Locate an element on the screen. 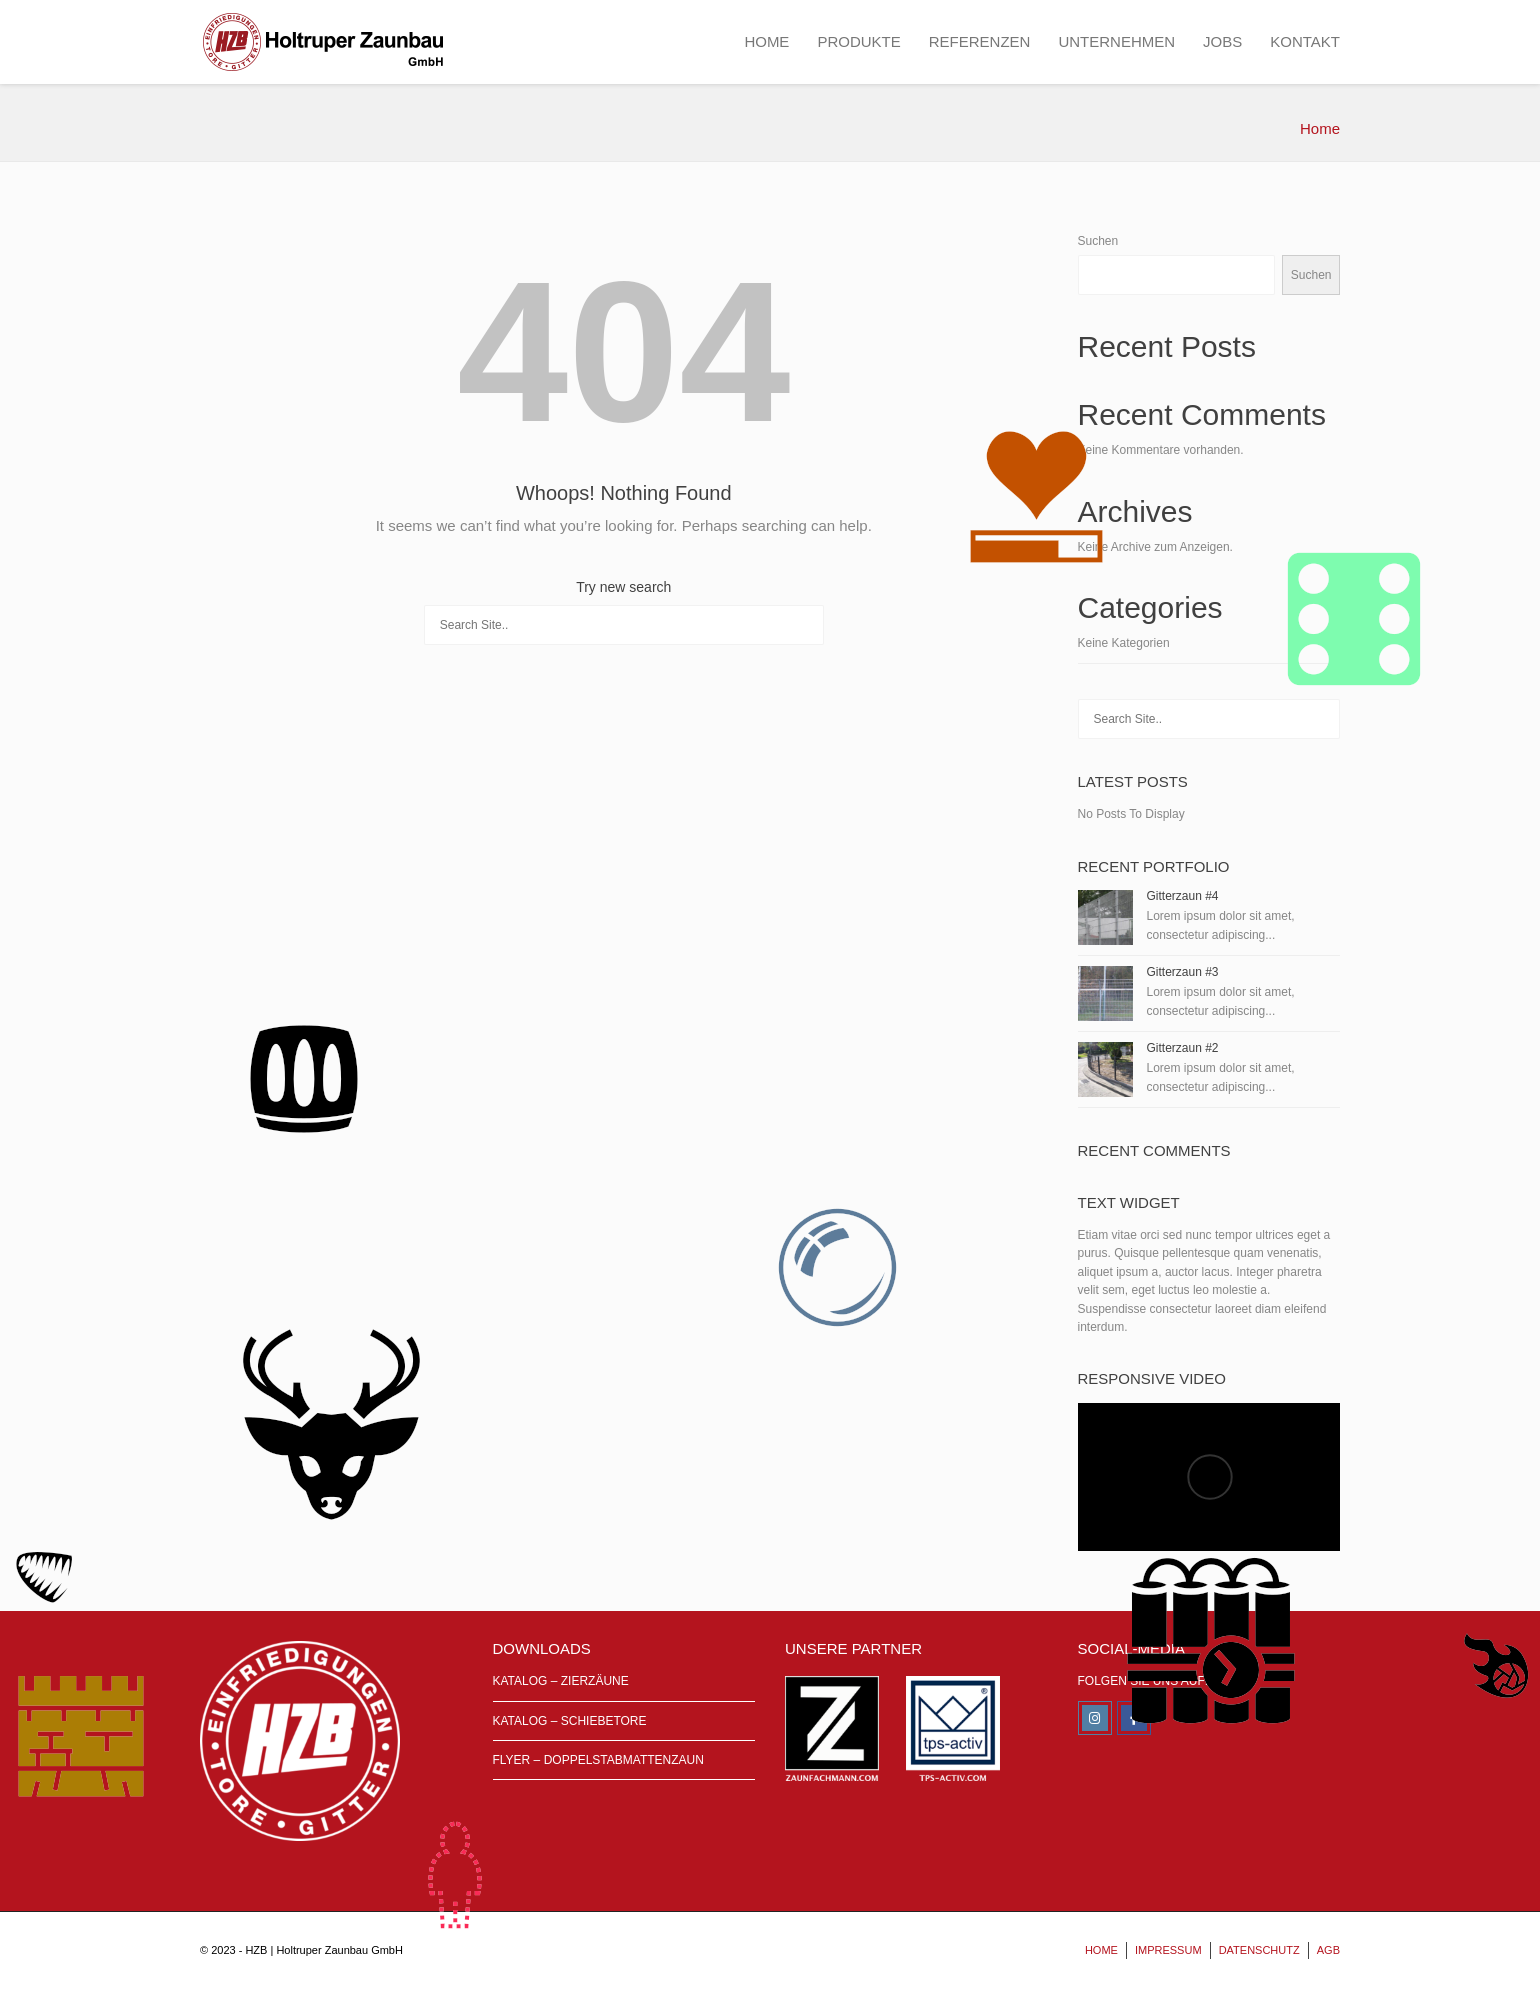 This screenshot has height=1989, width=1540. select a monster or creature type in a game is located at coordinates (44, 1576).